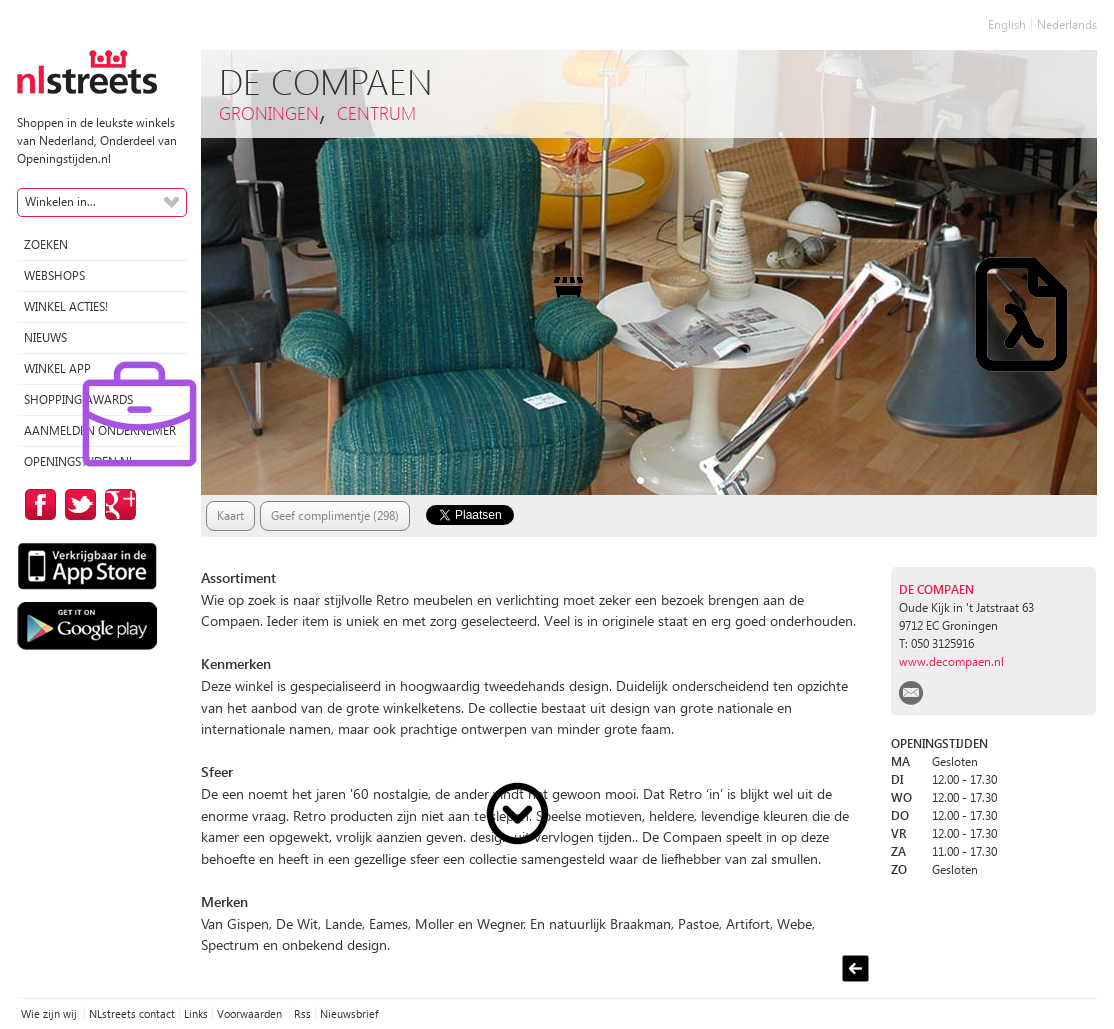 This screenshot has height=1029, width=1114. Describe the element at coordinates (1021, 314) in the screenshot. I see `open a lambda function file` at that location.